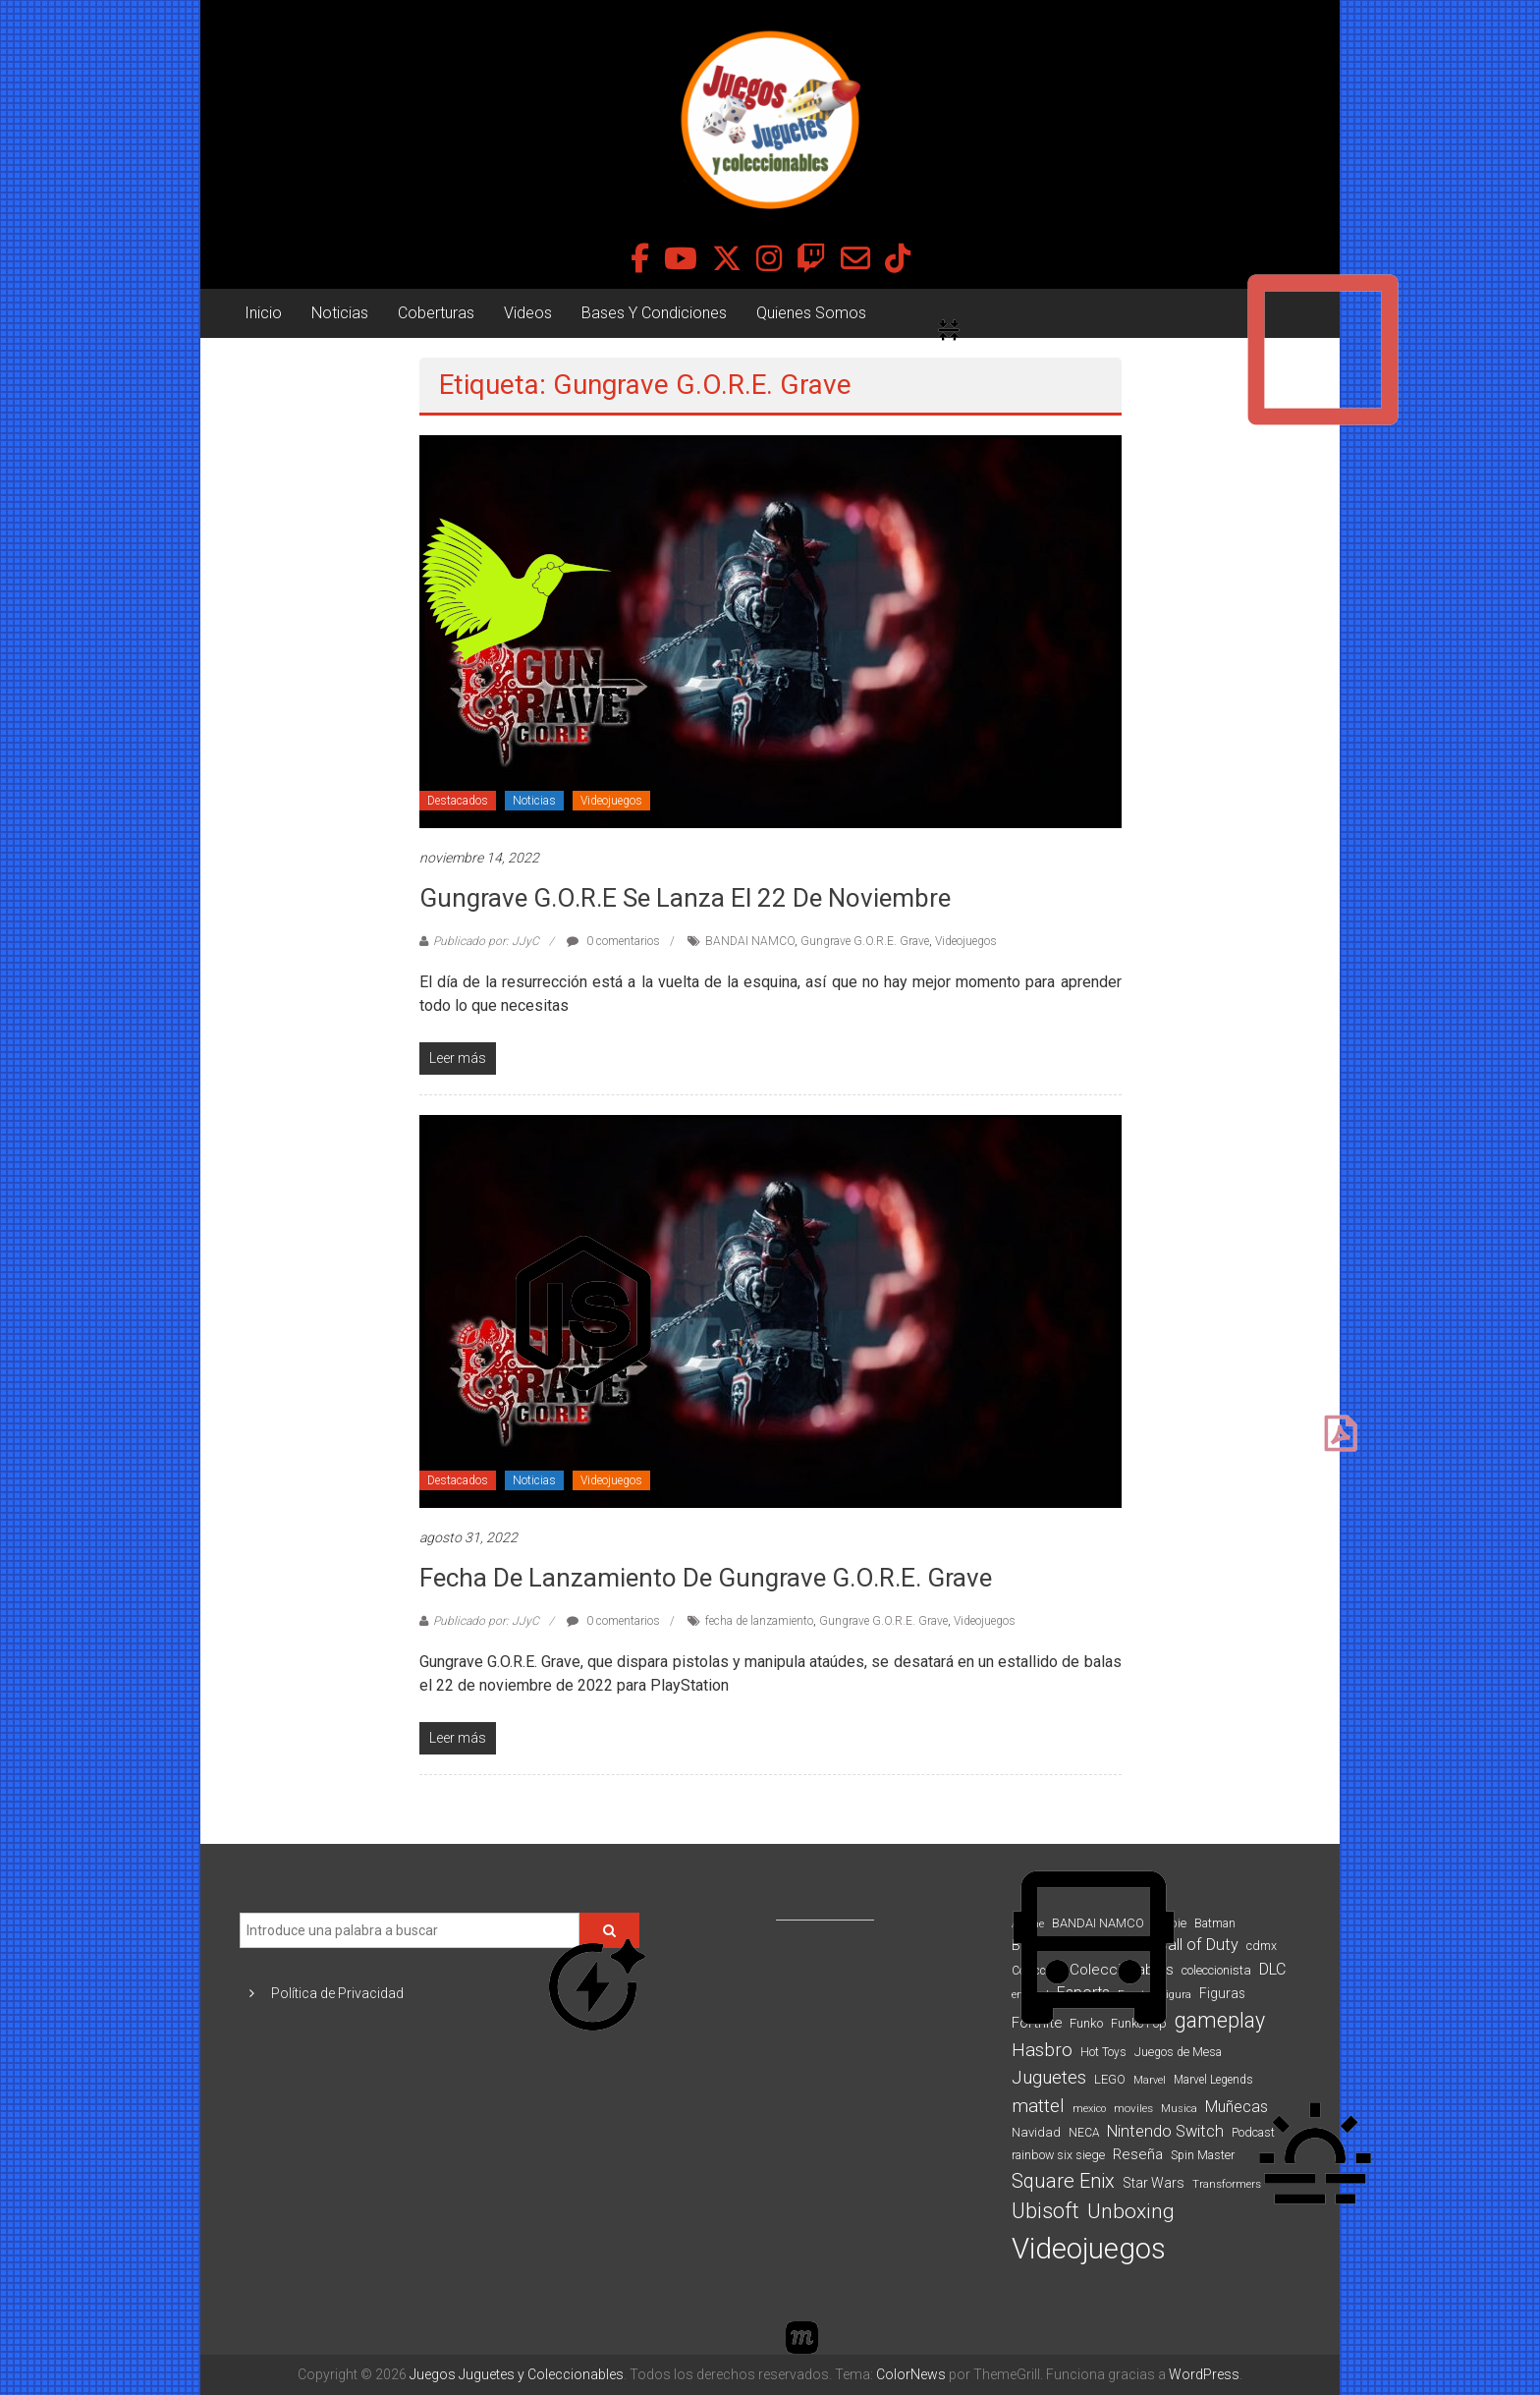 The image size is (1540, 2395). What do you see at coordinates (1341, 1433) in the screenshot?
I see `view or open a PDF document` at bounding box center [1341, 1433].